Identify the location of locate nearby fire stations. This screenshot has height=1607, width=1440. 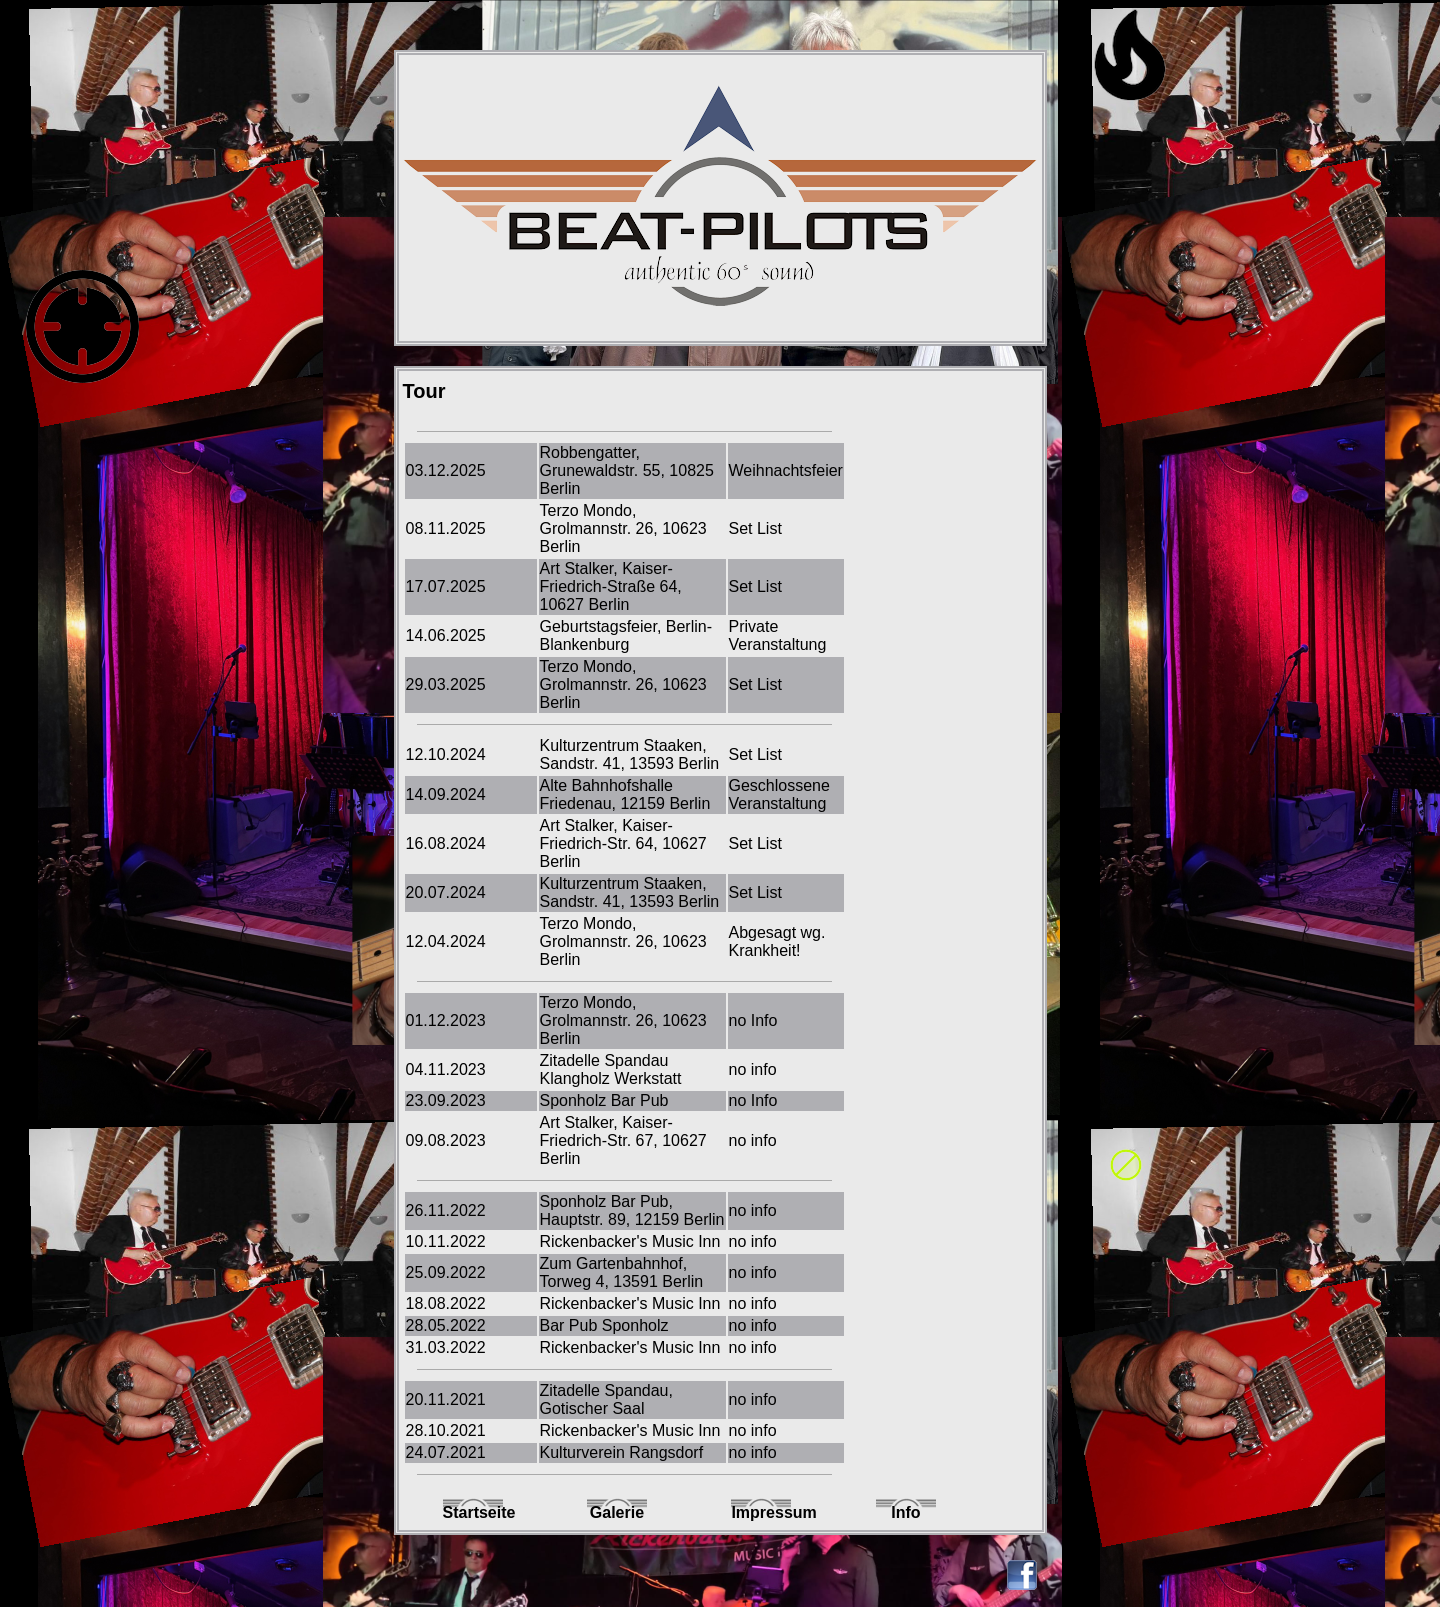
(1130, 56).